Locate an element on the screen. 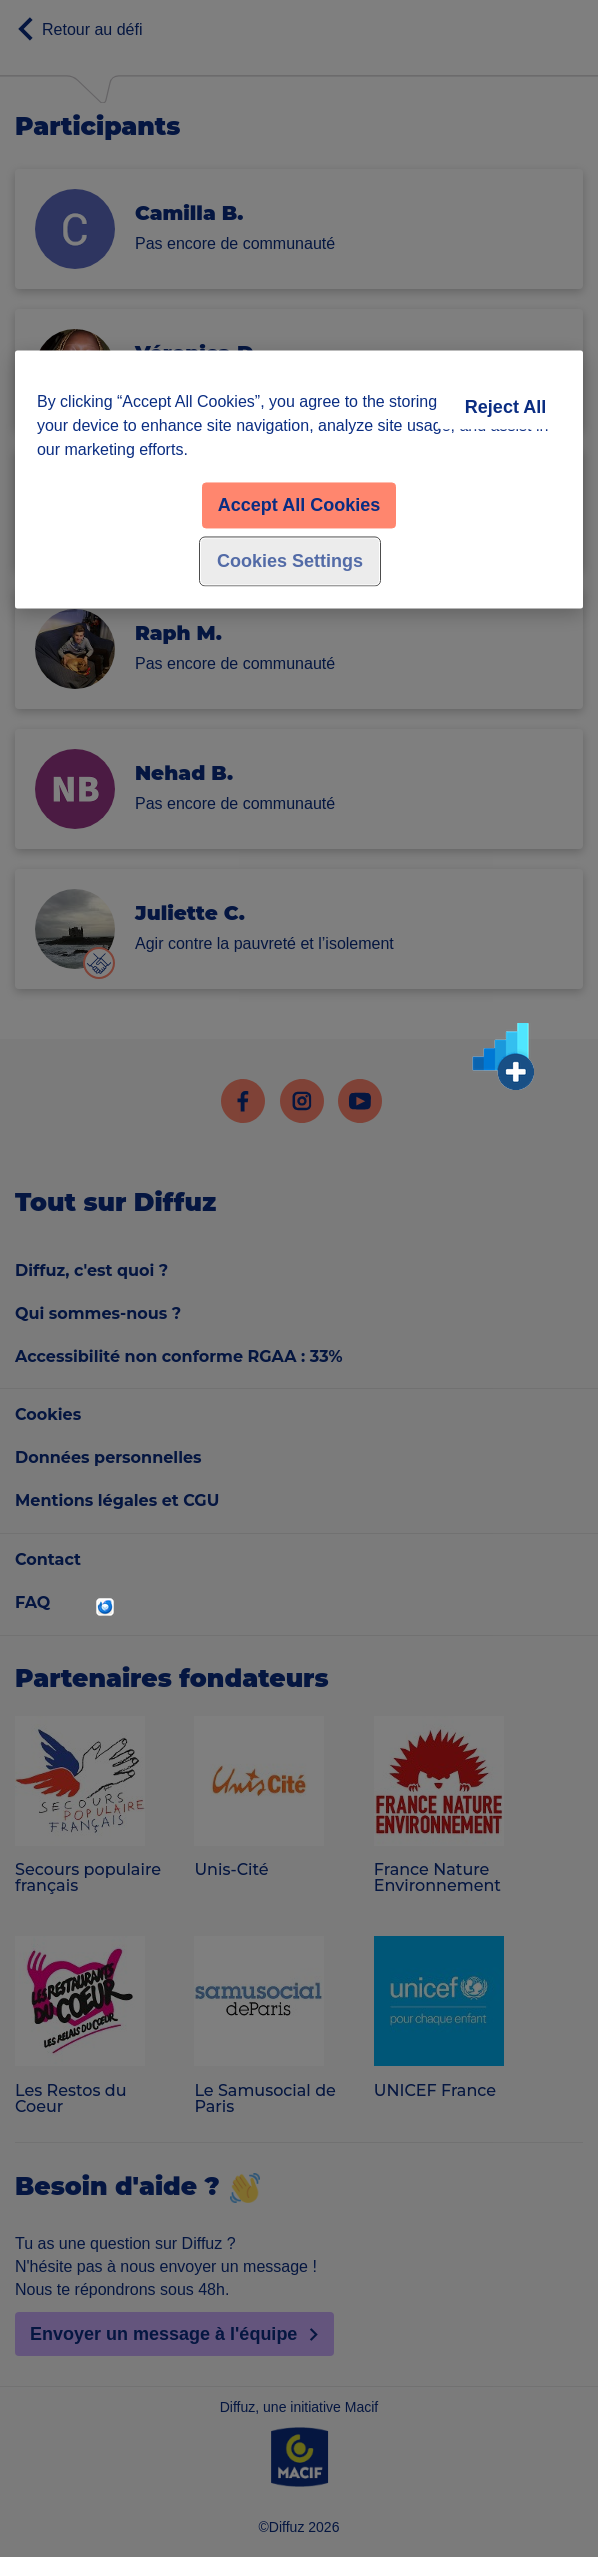  open the plans app is located at coordinates (500, 1056).